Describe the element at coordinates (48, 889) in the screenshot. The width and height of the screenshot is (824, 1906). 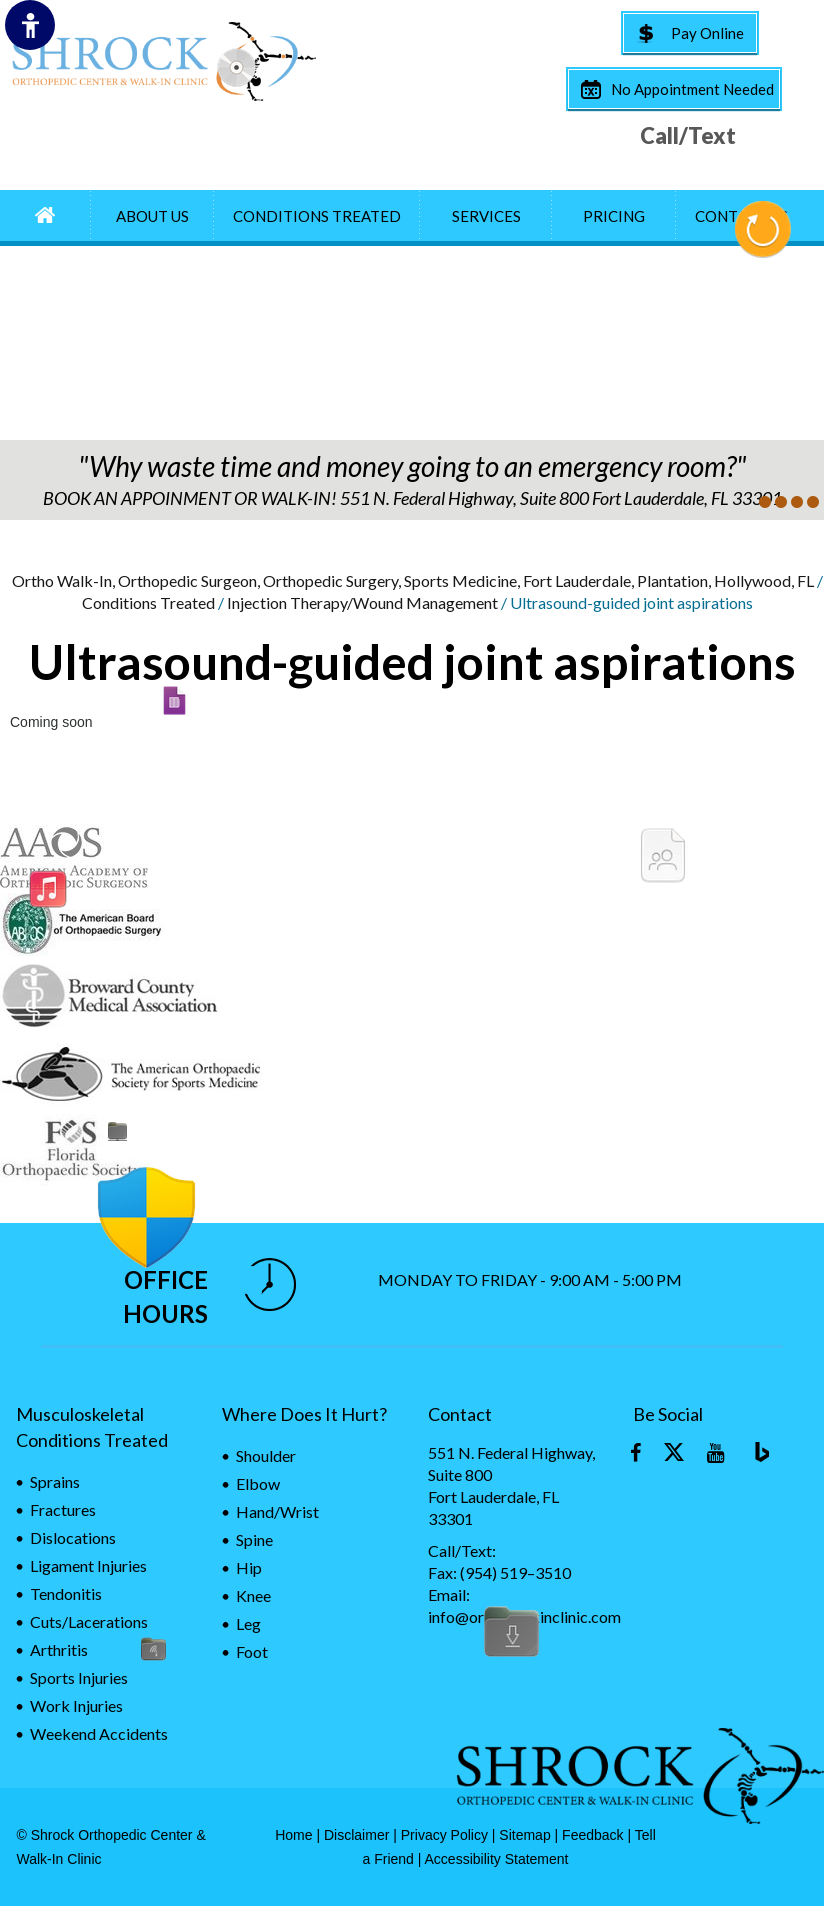
I see `open the gnome music app` at that location.